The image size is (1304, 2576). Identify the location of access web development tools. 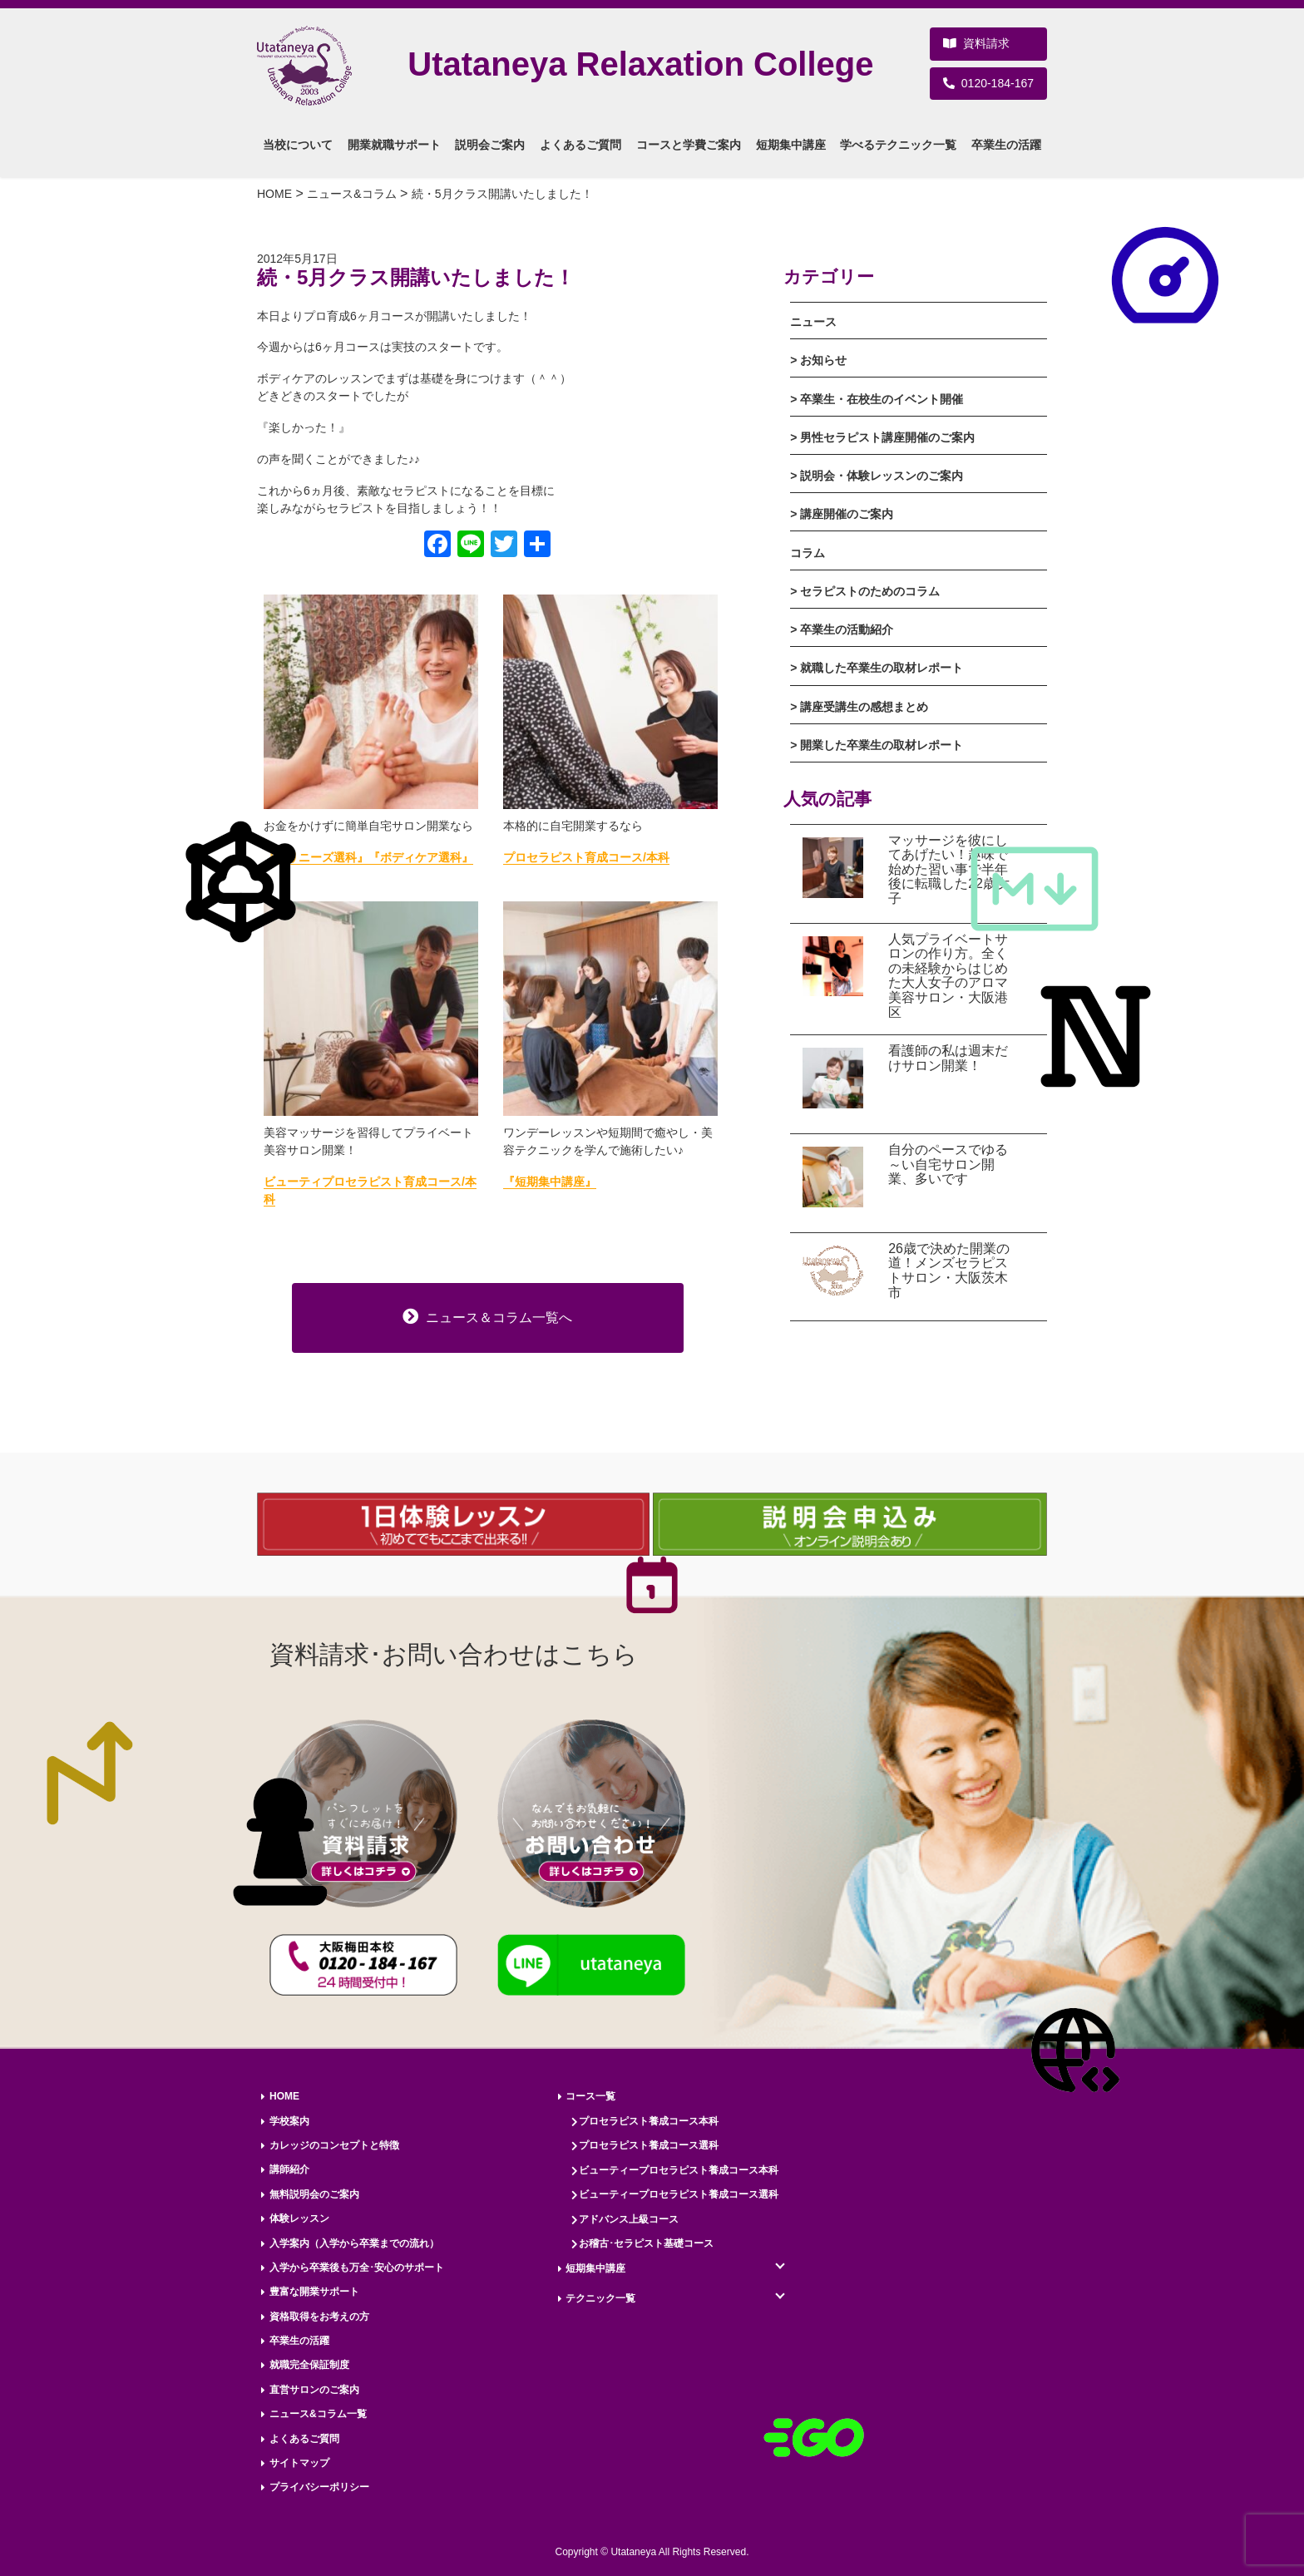
(1073, 2050).